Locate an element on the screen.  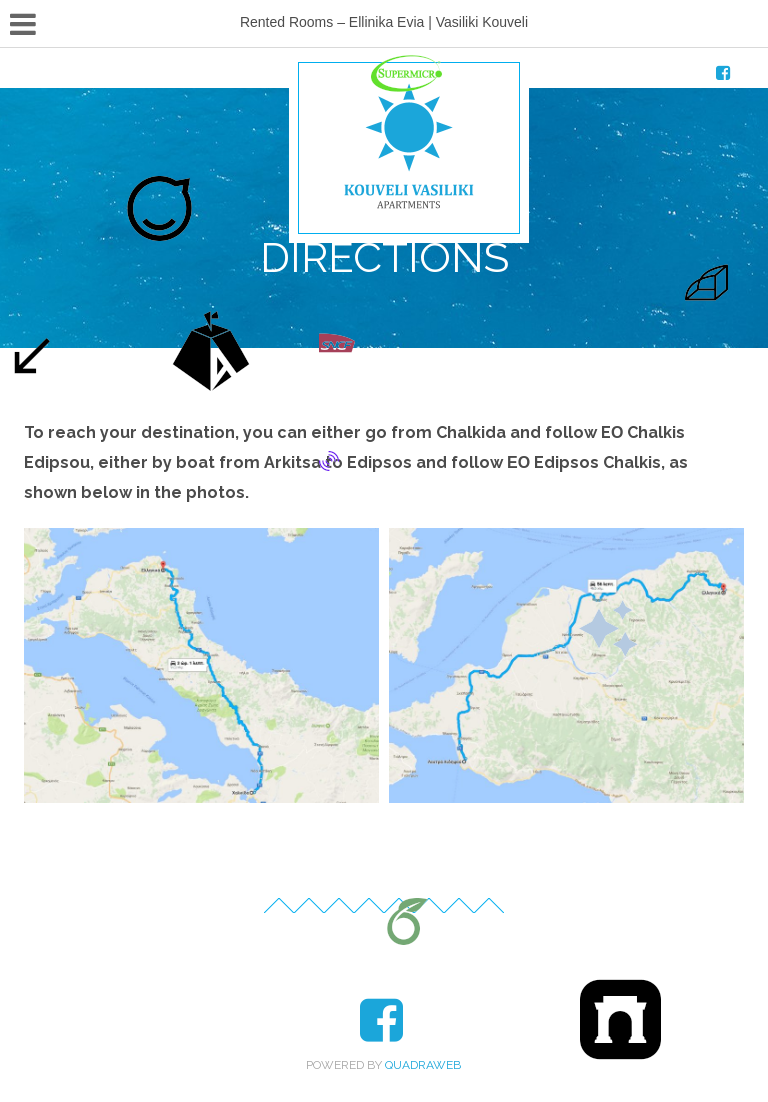
open the SNCF French railway app is located at coordinates (337, 343).